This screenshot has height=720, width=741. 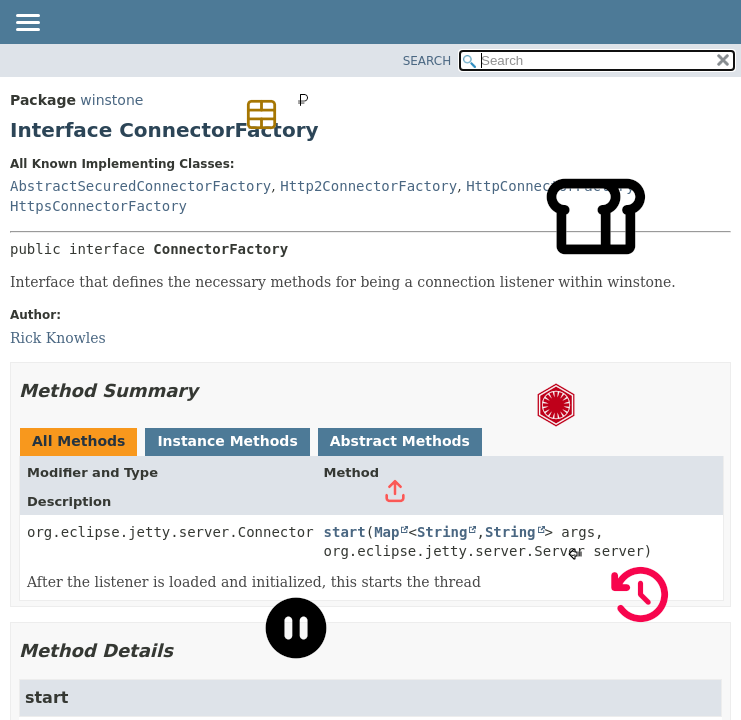 I want to click on pause media playback, so click(x=296, y=628).